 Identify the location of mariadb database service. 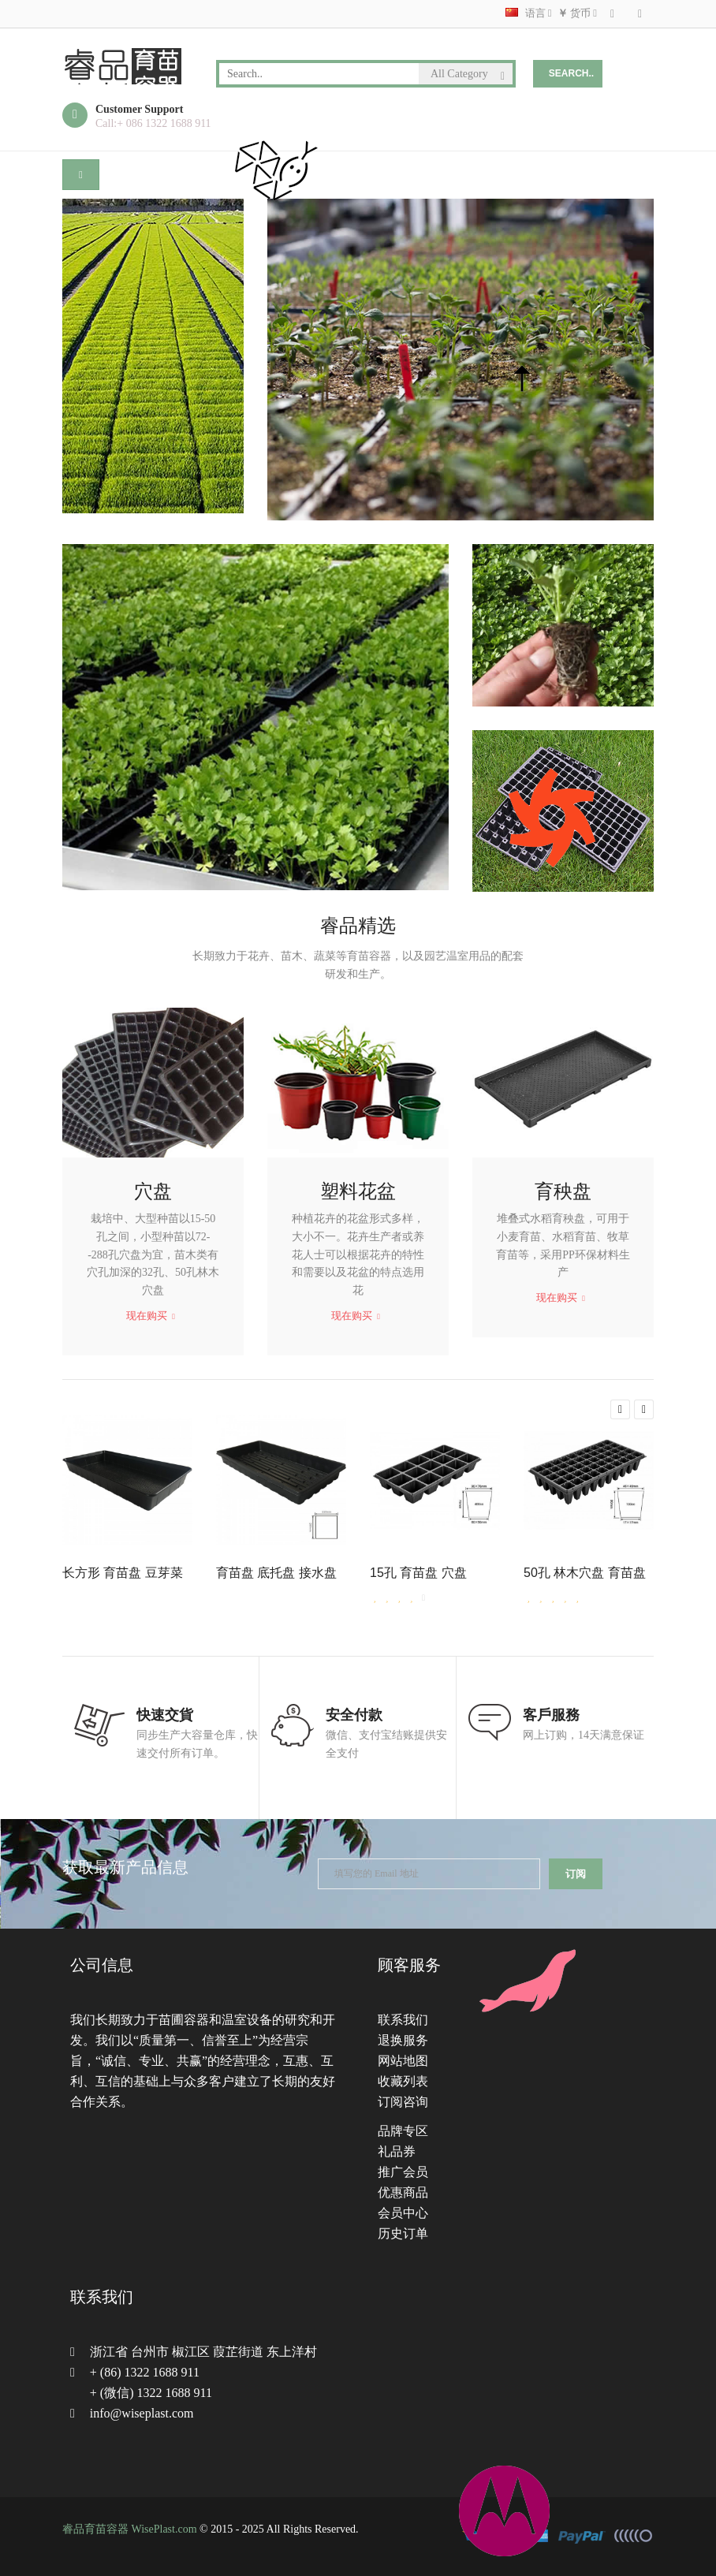
(528, 1981).